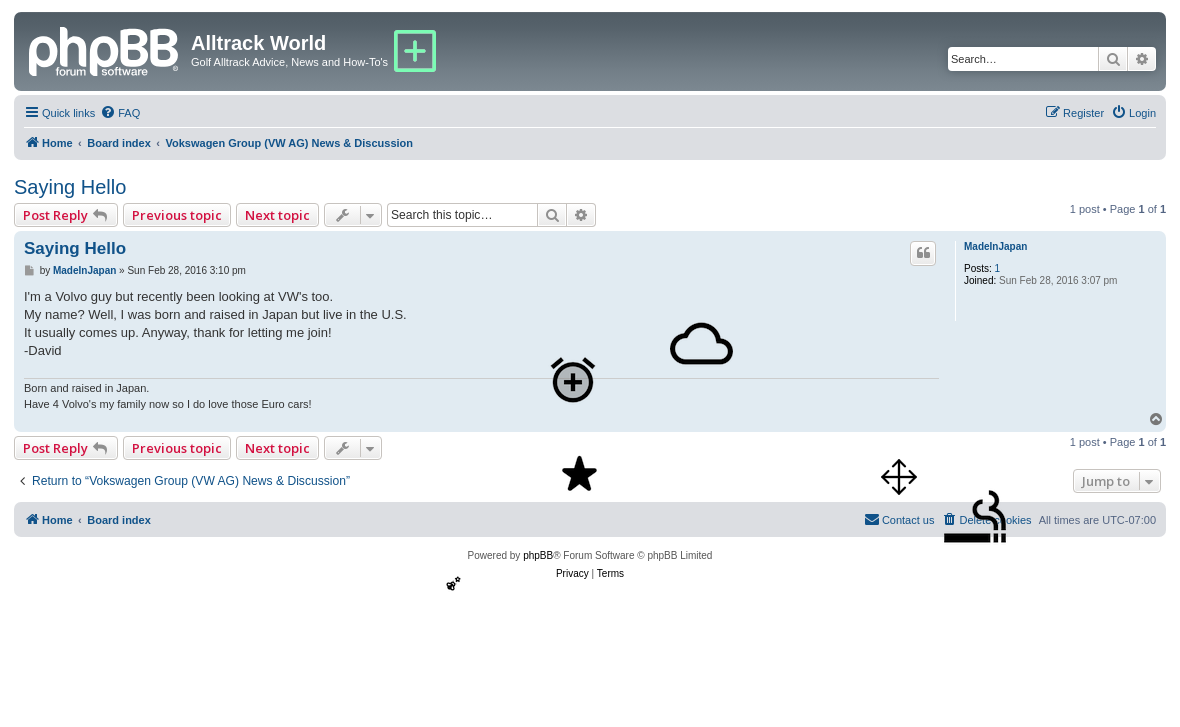 The height and width of the screenshot is (727, 1180). What do you see at coordinates (453, 583) in the screenshot?
I see `access nature or outdoor-themed emoji` at bounding box center [453, 583].